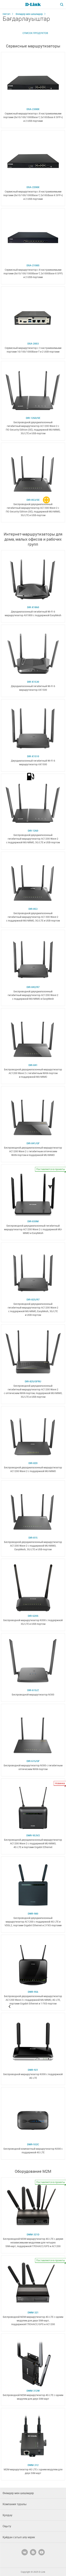 This screenshot has width=66, height=2576. Describe the element at coordinates (46, 500) in the screenshot. I see `tap to scan a QR code or barcode` at that location.